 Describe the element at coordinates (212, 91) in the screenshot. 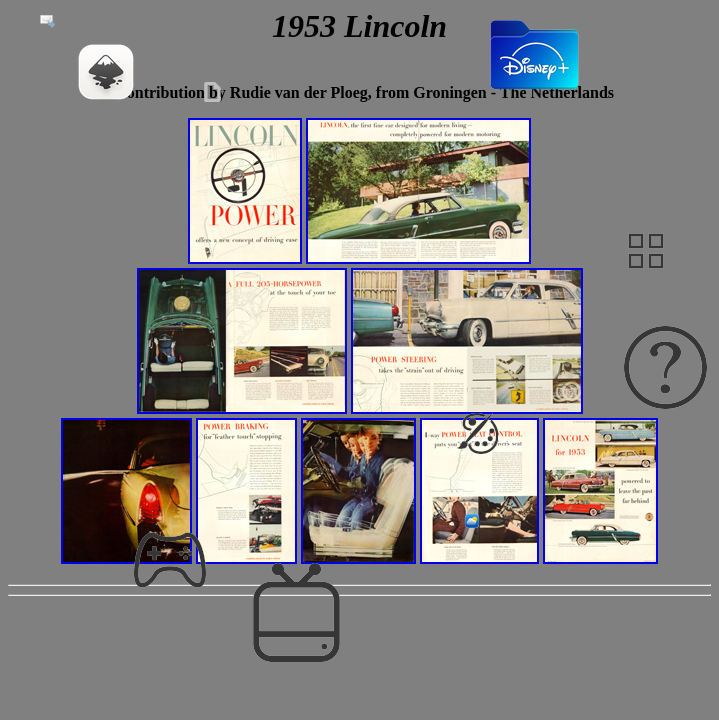

I see `open the documents folder` at that location.